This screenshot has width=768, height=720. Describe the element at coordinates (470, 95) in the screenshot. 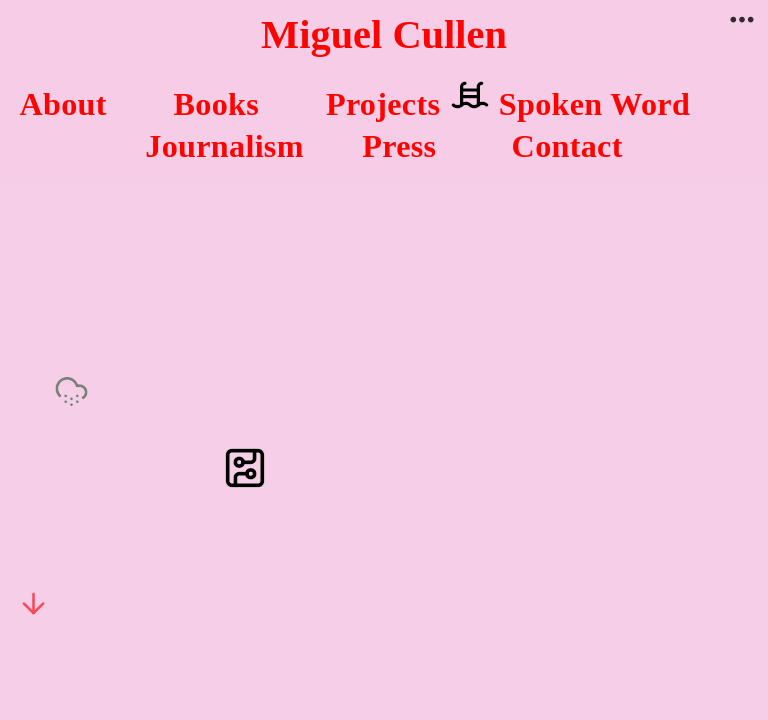

I see `access pool or swimming area information` at that location.